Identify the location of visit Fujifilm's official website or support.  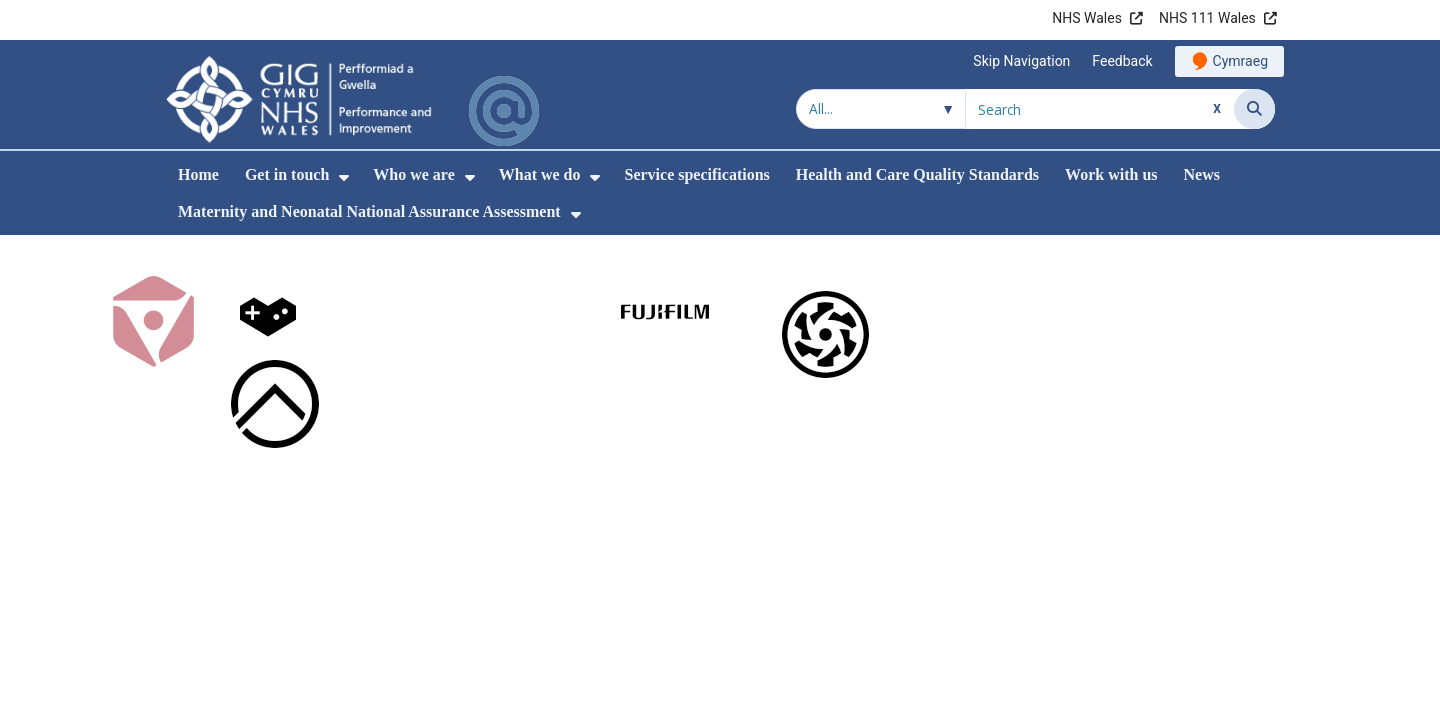
(665, 312).